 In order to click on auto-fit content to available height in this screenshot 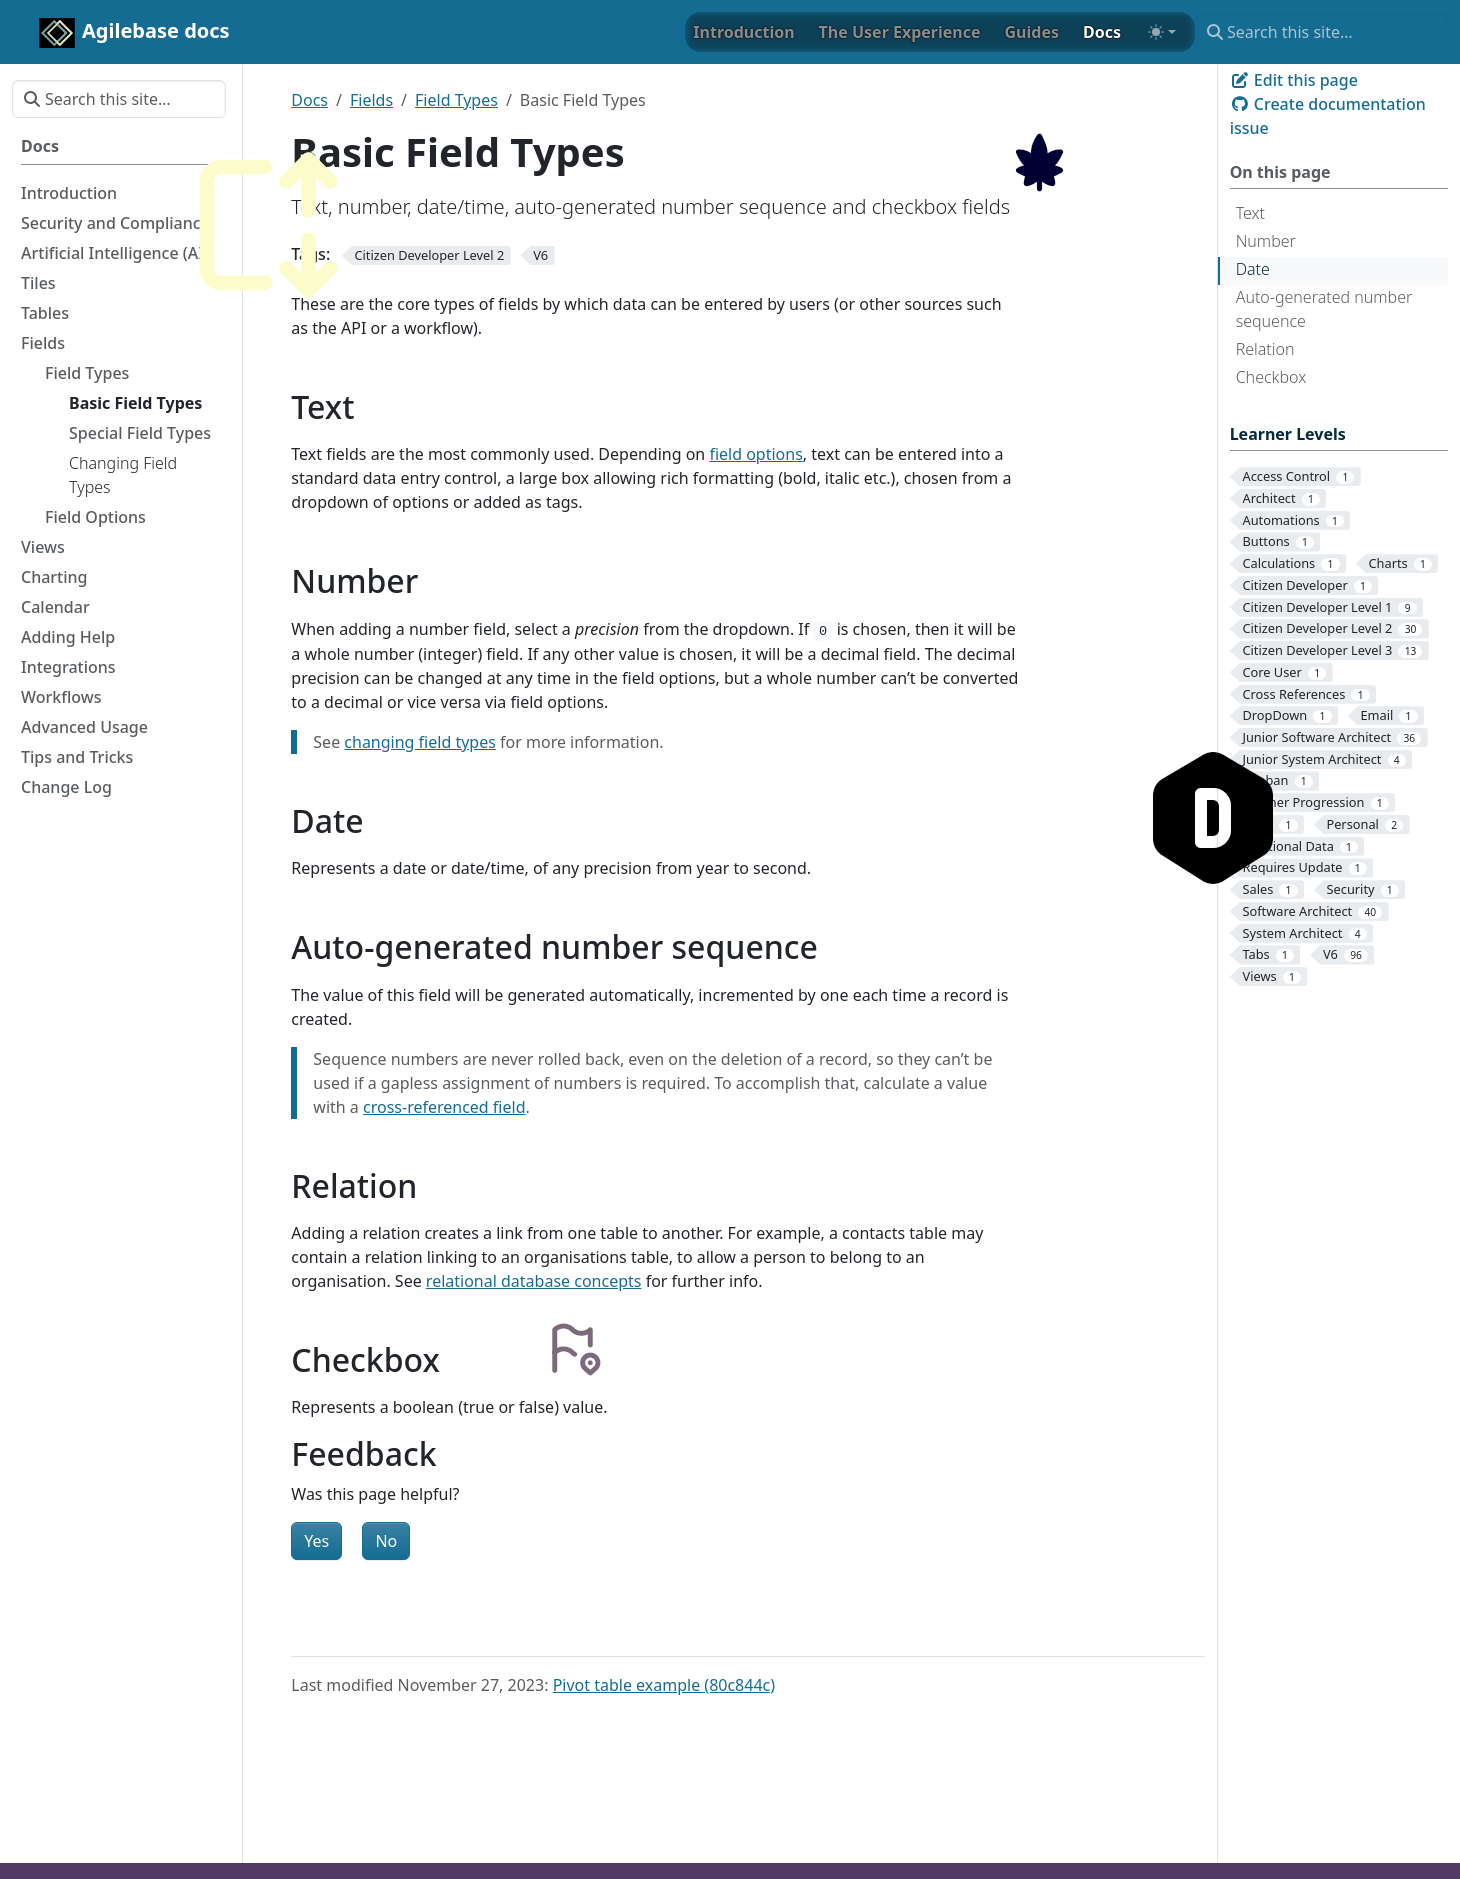, I will do `click(265, 225)`.